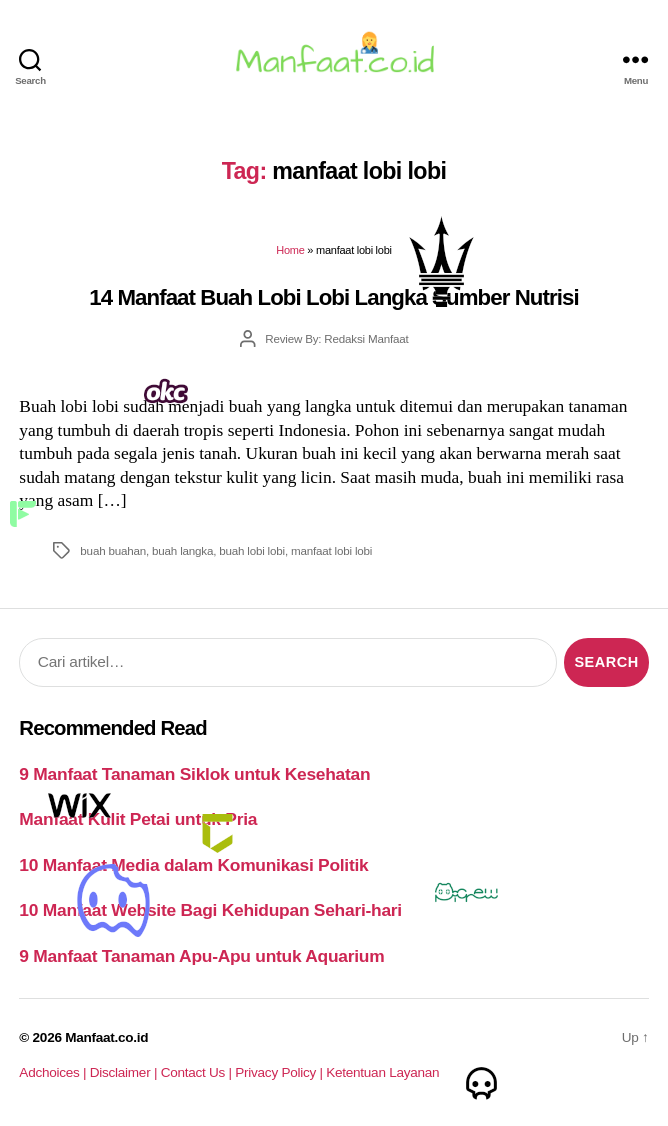 This screenshot has width=668, height=1126. I want to click on visit or connect to wix website builder, so click(79, 805).